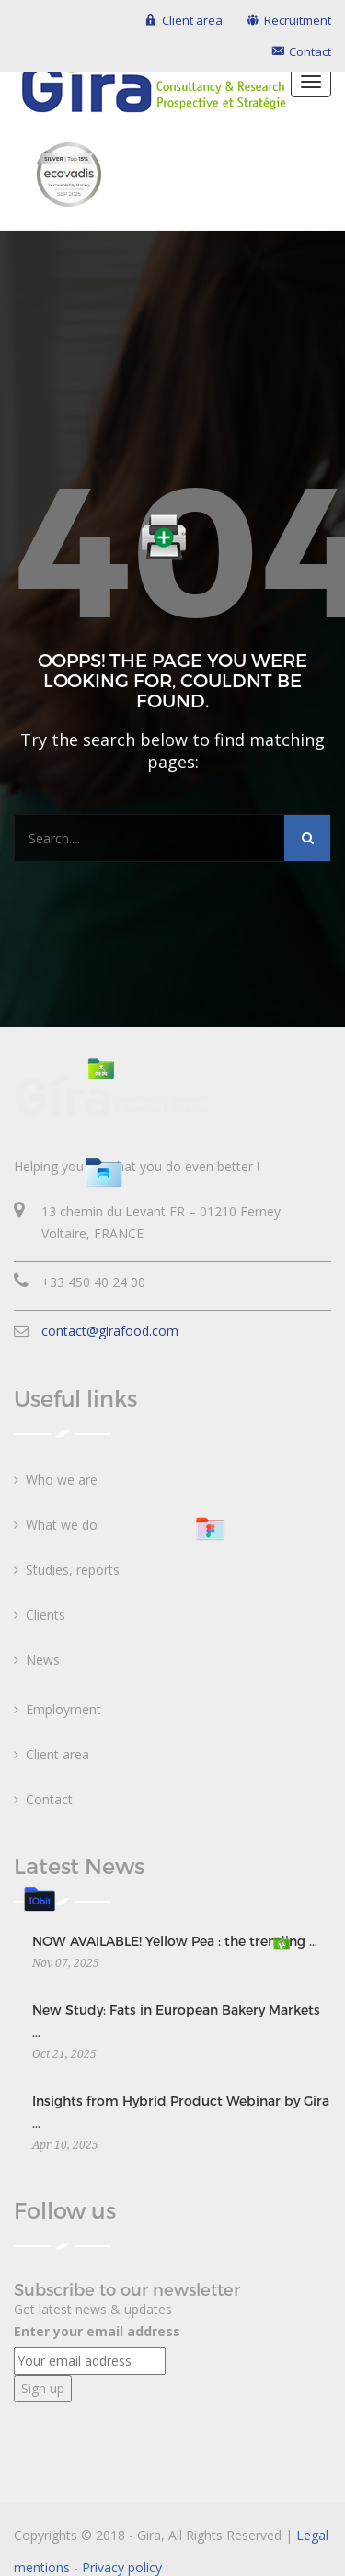 The image size is (345, 2576). What do you see at coordinates (40, 1900) in the screenshot?
I see `open the IObit application folder` at bounding box center [40, 1900].